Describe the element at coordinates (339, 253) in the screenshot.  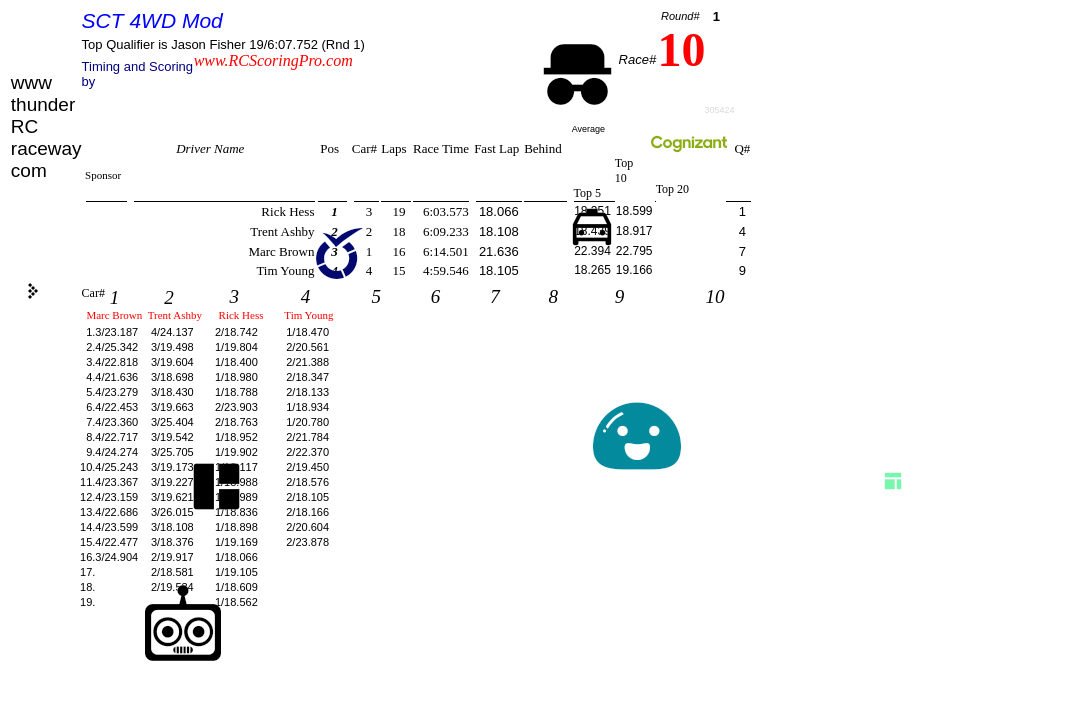
I see `open LimeSurvey application` at that location.